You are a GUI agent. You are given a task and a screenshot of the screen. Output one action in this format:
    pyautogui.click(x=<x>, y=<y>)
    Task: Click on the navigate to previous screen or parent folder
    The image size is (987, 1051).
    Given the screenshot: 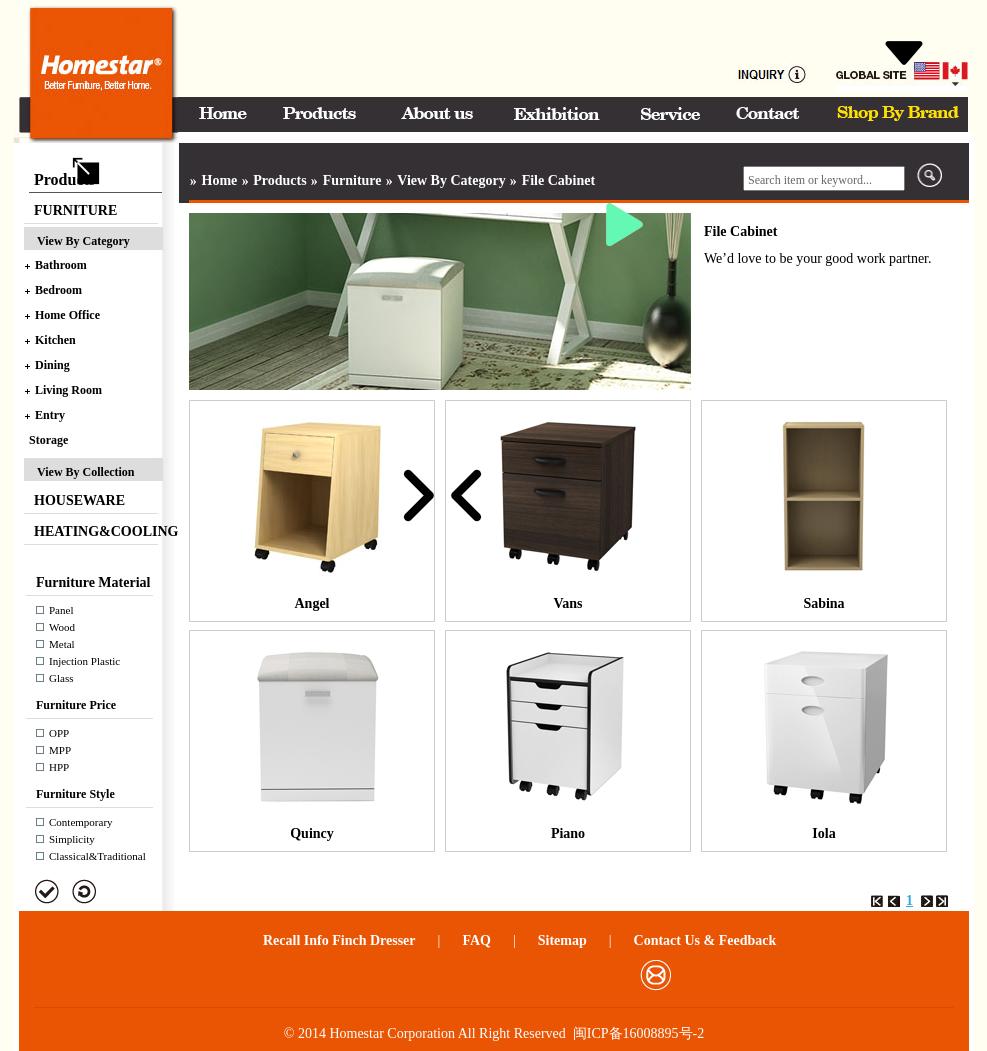 What is the action you would take?
    pyautogui.click(x=86, y=171)
    